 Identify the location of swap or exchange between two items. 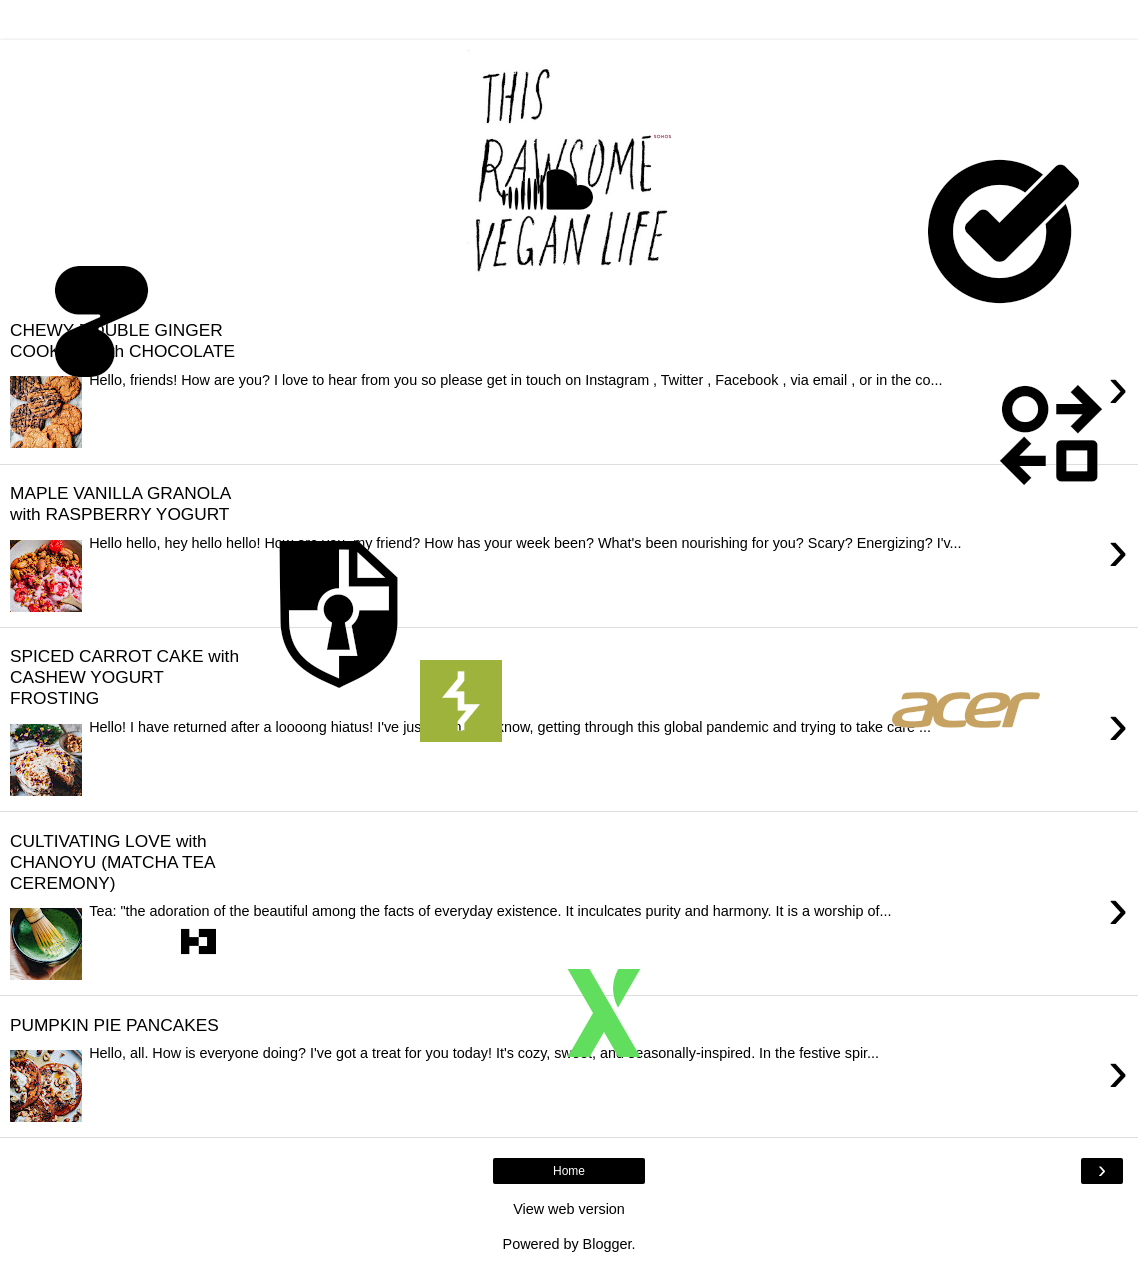
(1051, 435).